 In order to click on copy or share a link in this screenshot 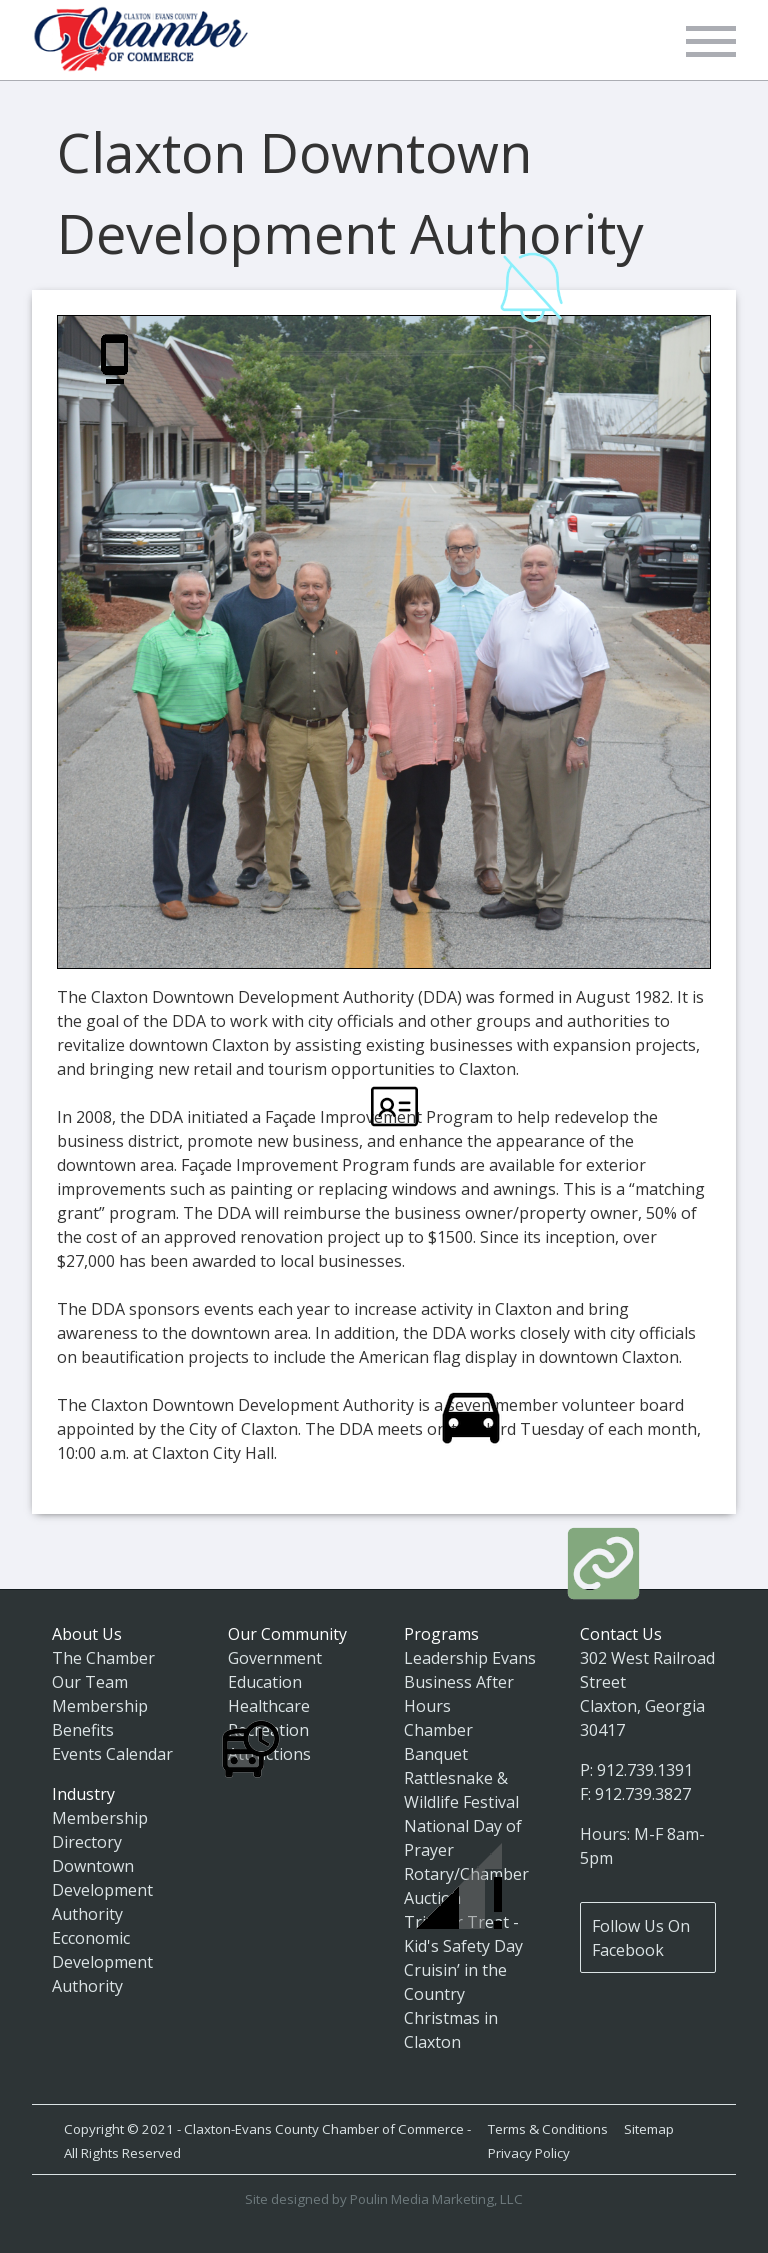, I will do `click(603, 1563)`.